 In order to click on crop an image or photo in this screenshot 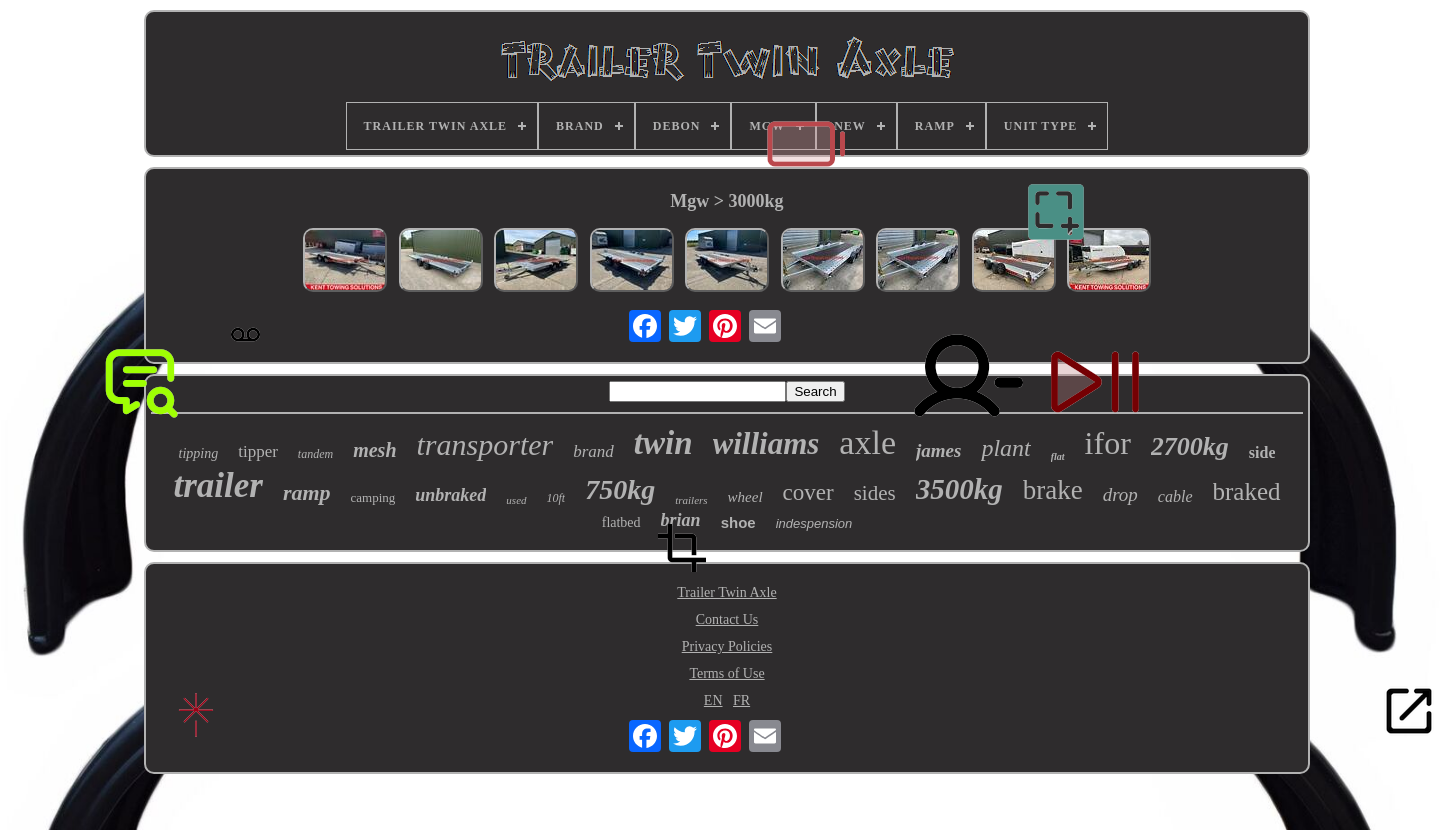, I will do `click(682, 548)`.